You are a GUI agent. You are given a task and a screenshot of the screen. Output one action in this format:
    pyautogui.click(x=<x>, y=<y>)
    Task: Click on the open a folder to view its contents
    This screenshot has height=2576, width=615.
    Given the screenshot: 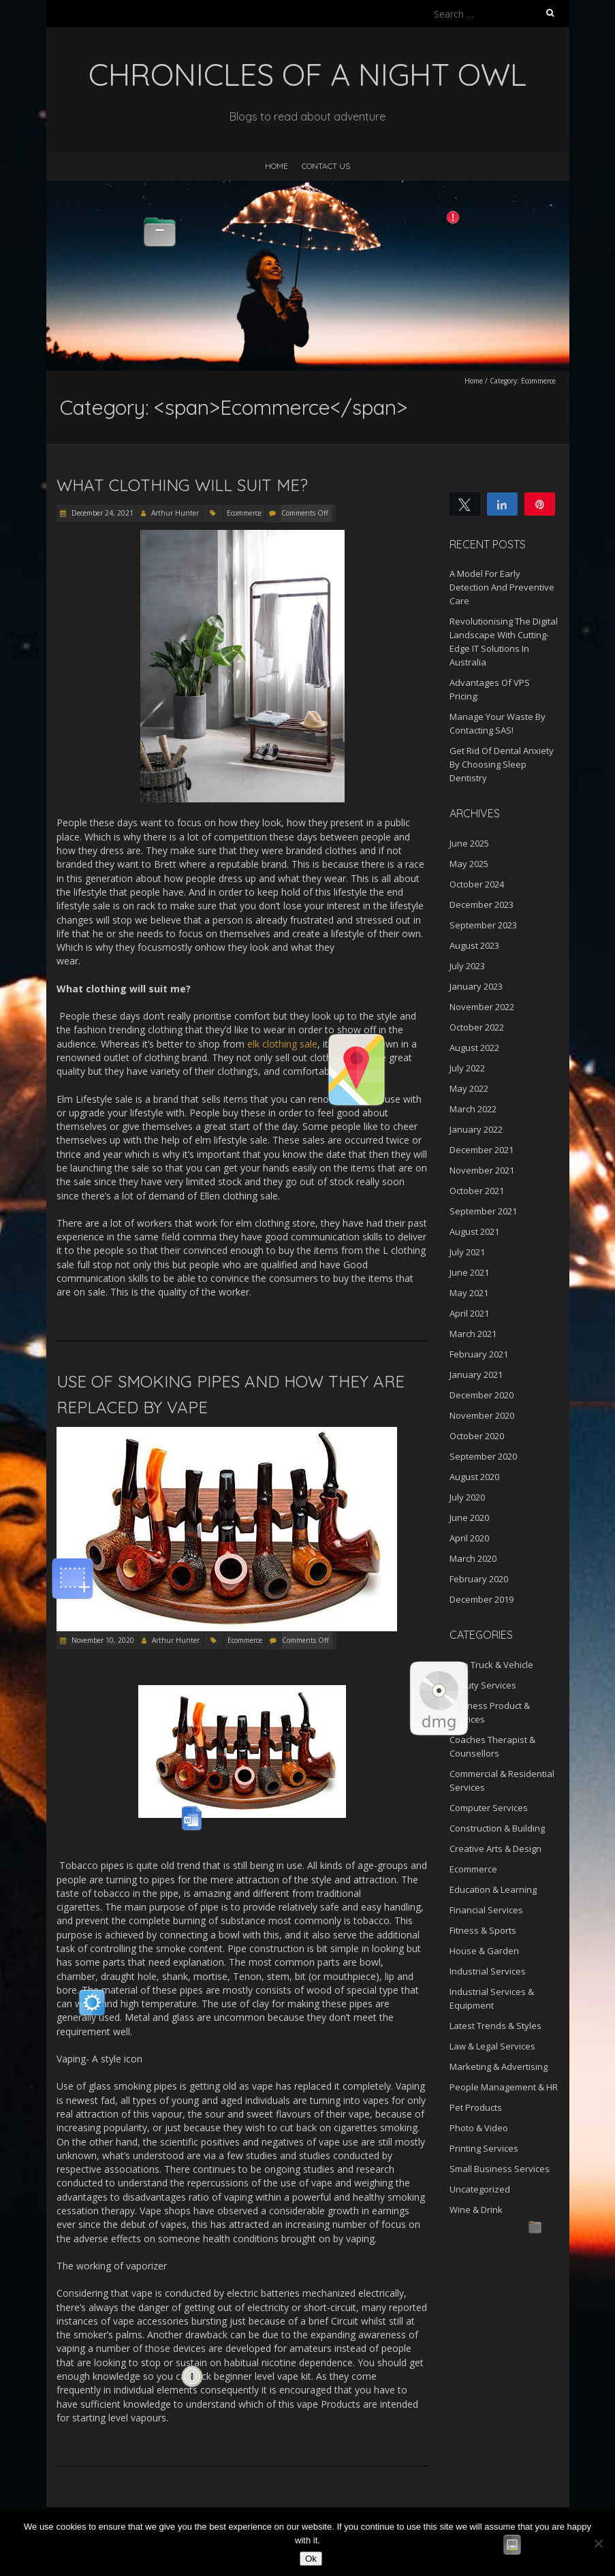 What is the action you would take?
    pyautogui.click(x=535, y=2227)
    